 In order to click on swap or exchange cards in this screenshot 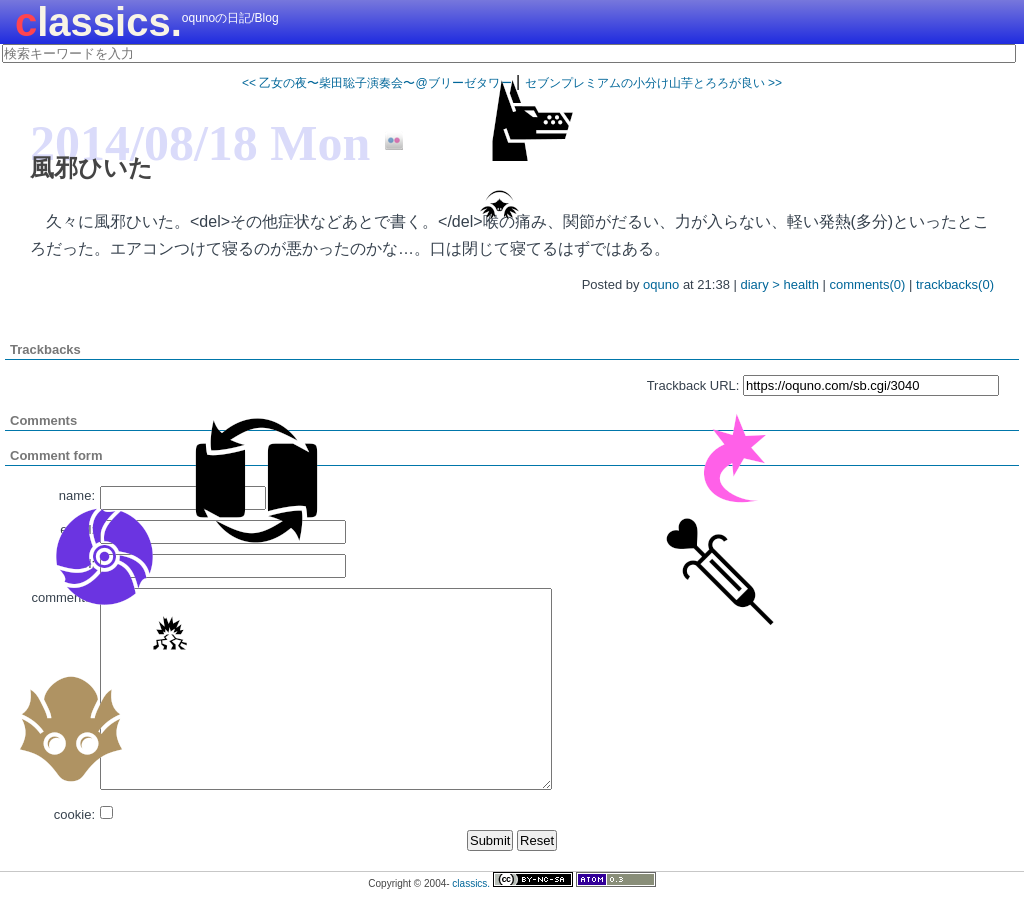, I will do `click(256, 480)`.